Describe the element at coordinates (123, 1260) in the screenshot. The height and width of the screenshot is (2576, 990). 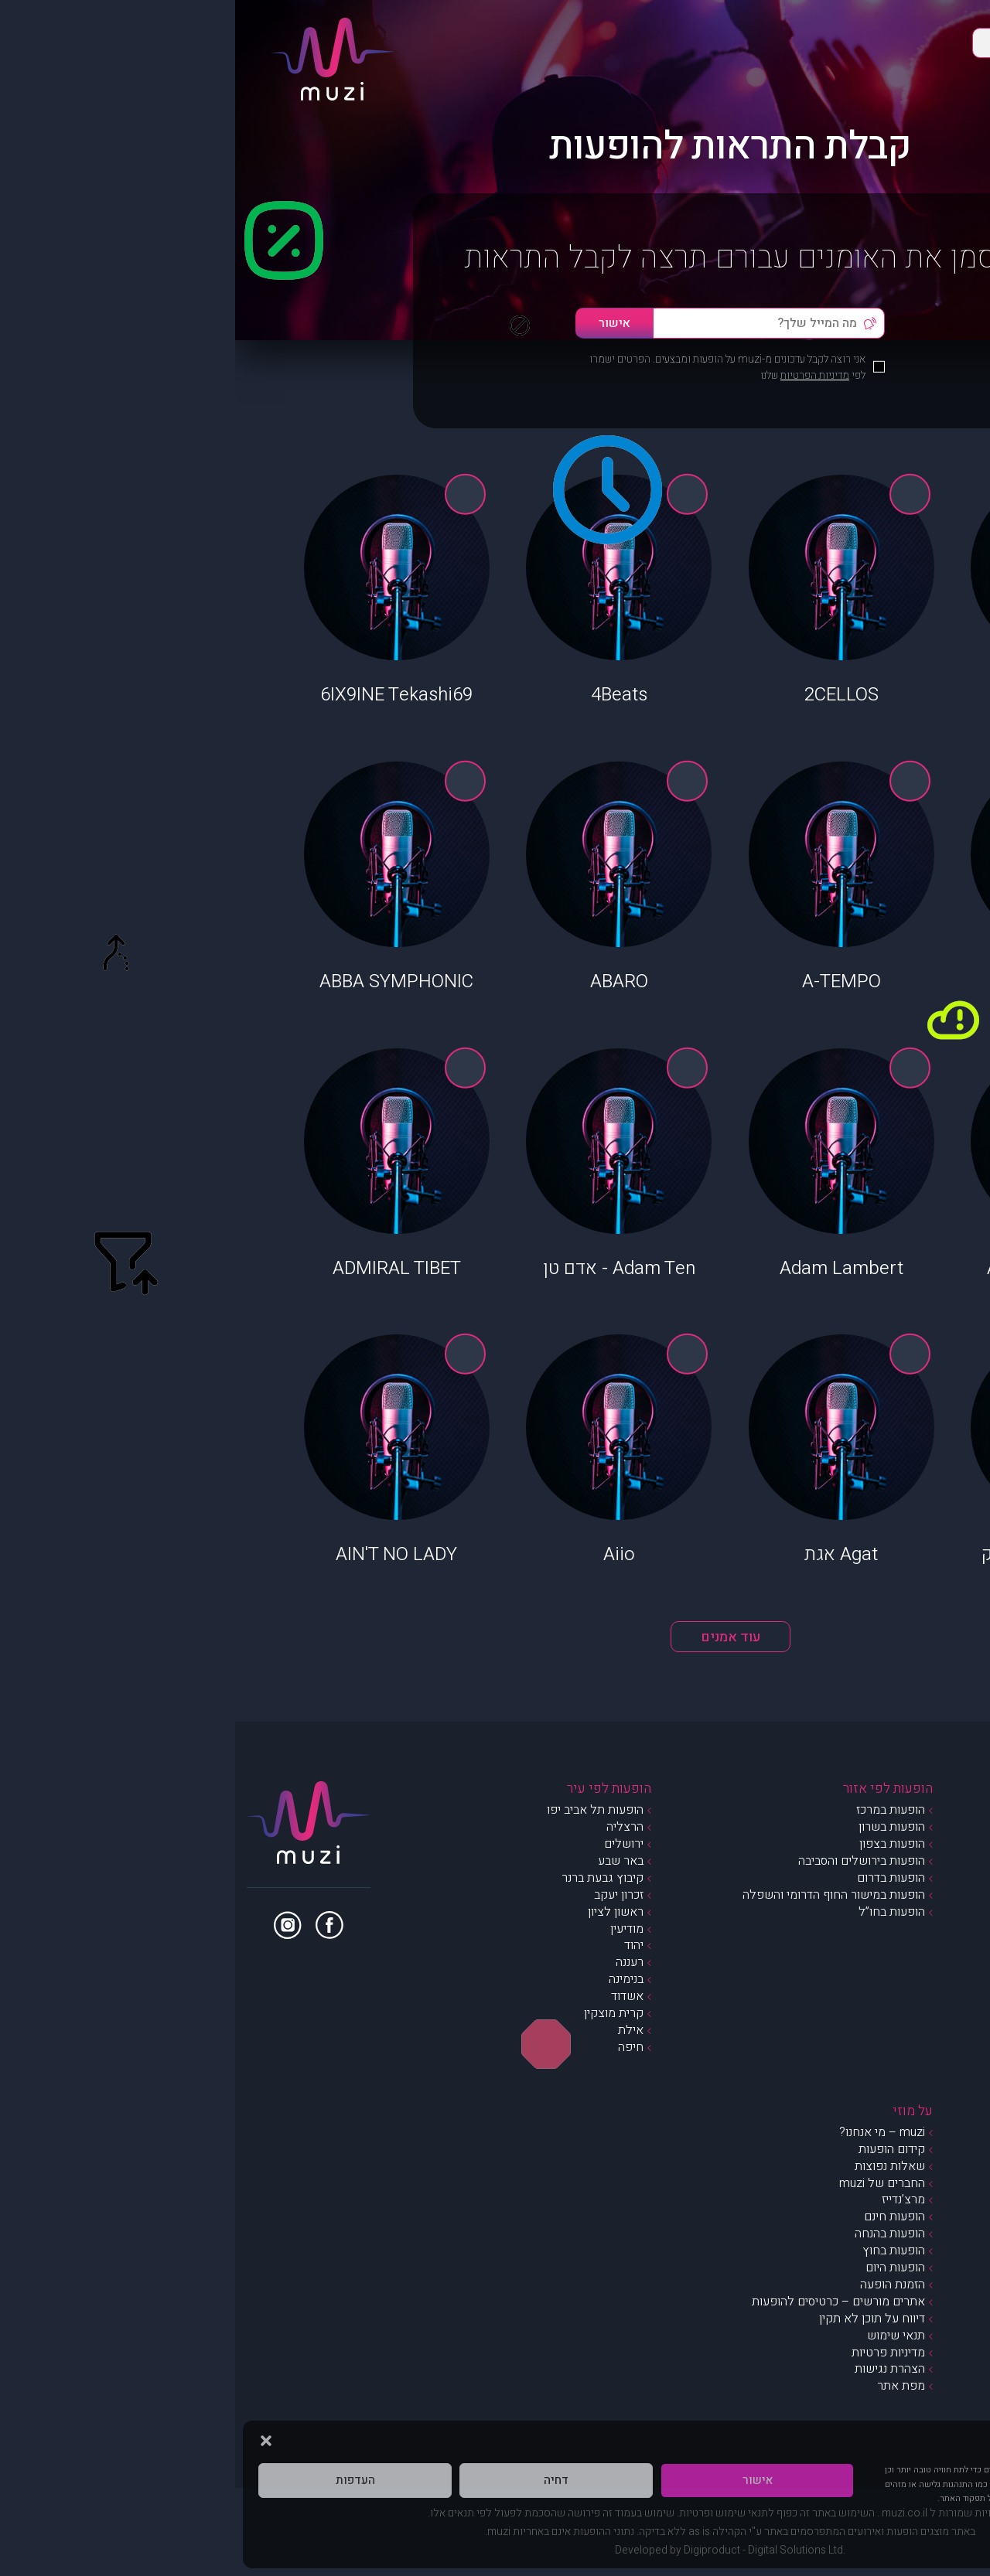
I see `sort filtered results in ascending order` at that location.